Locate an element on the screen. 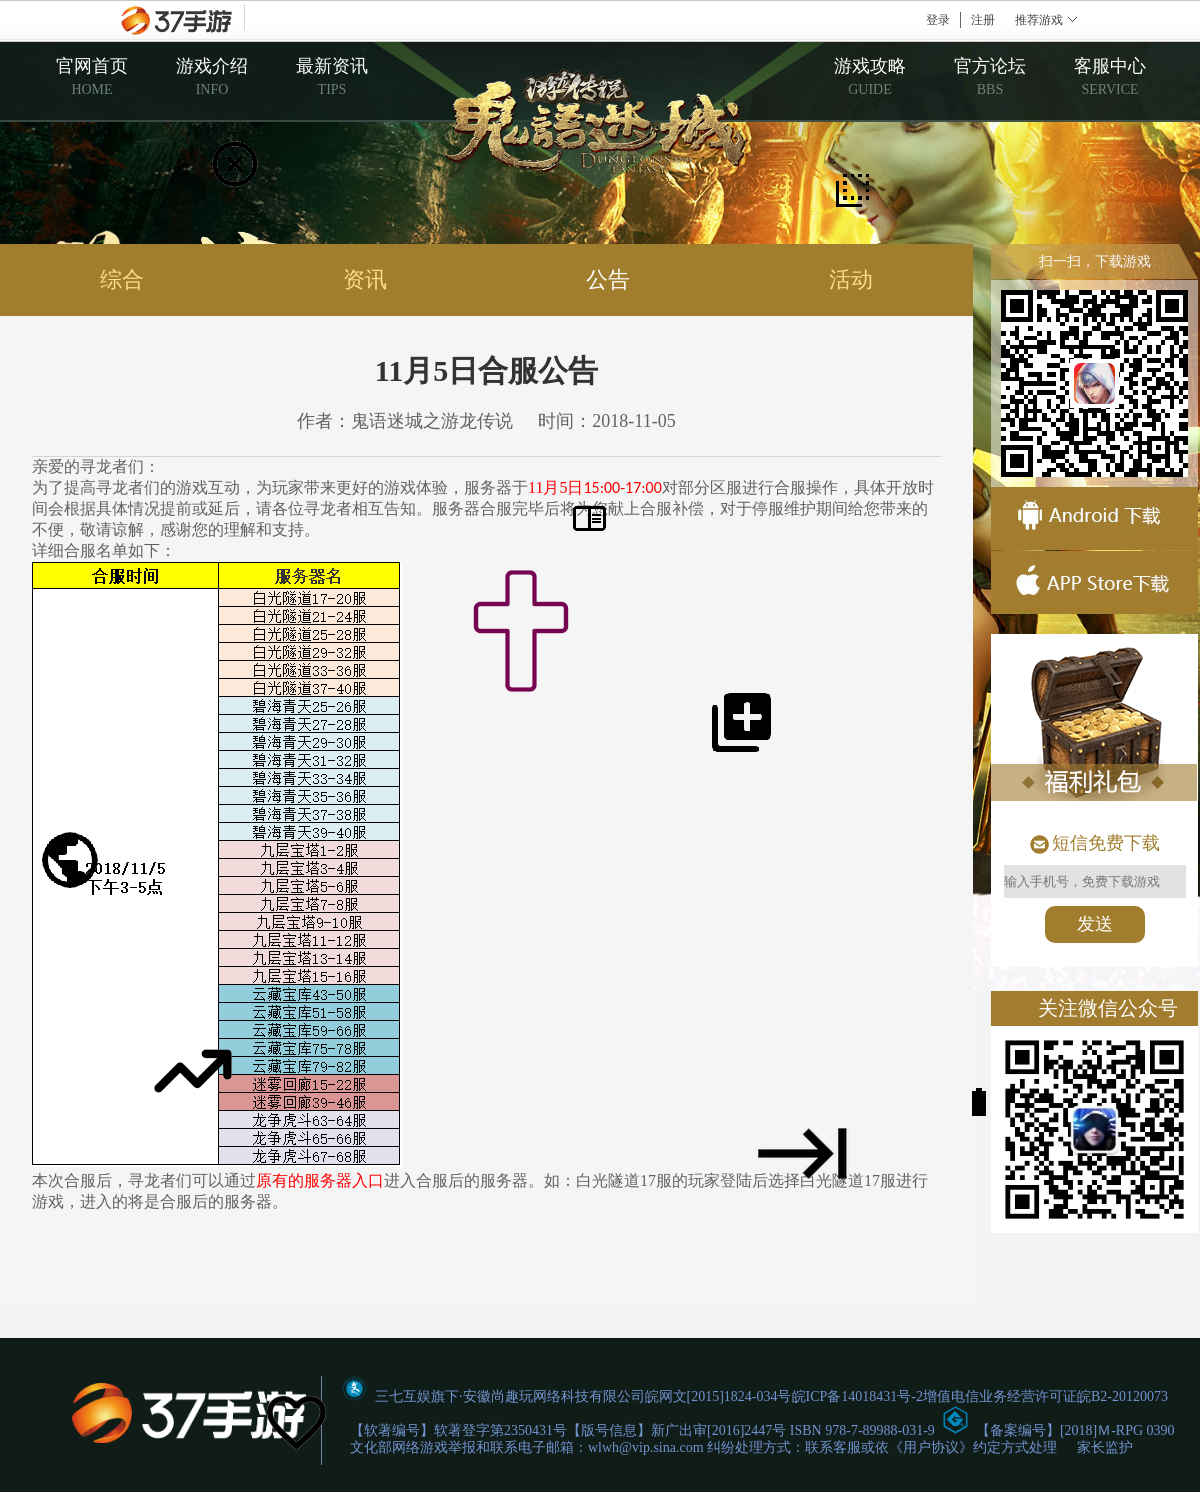  indicates current battery level is located at coordinates (979, 1102).